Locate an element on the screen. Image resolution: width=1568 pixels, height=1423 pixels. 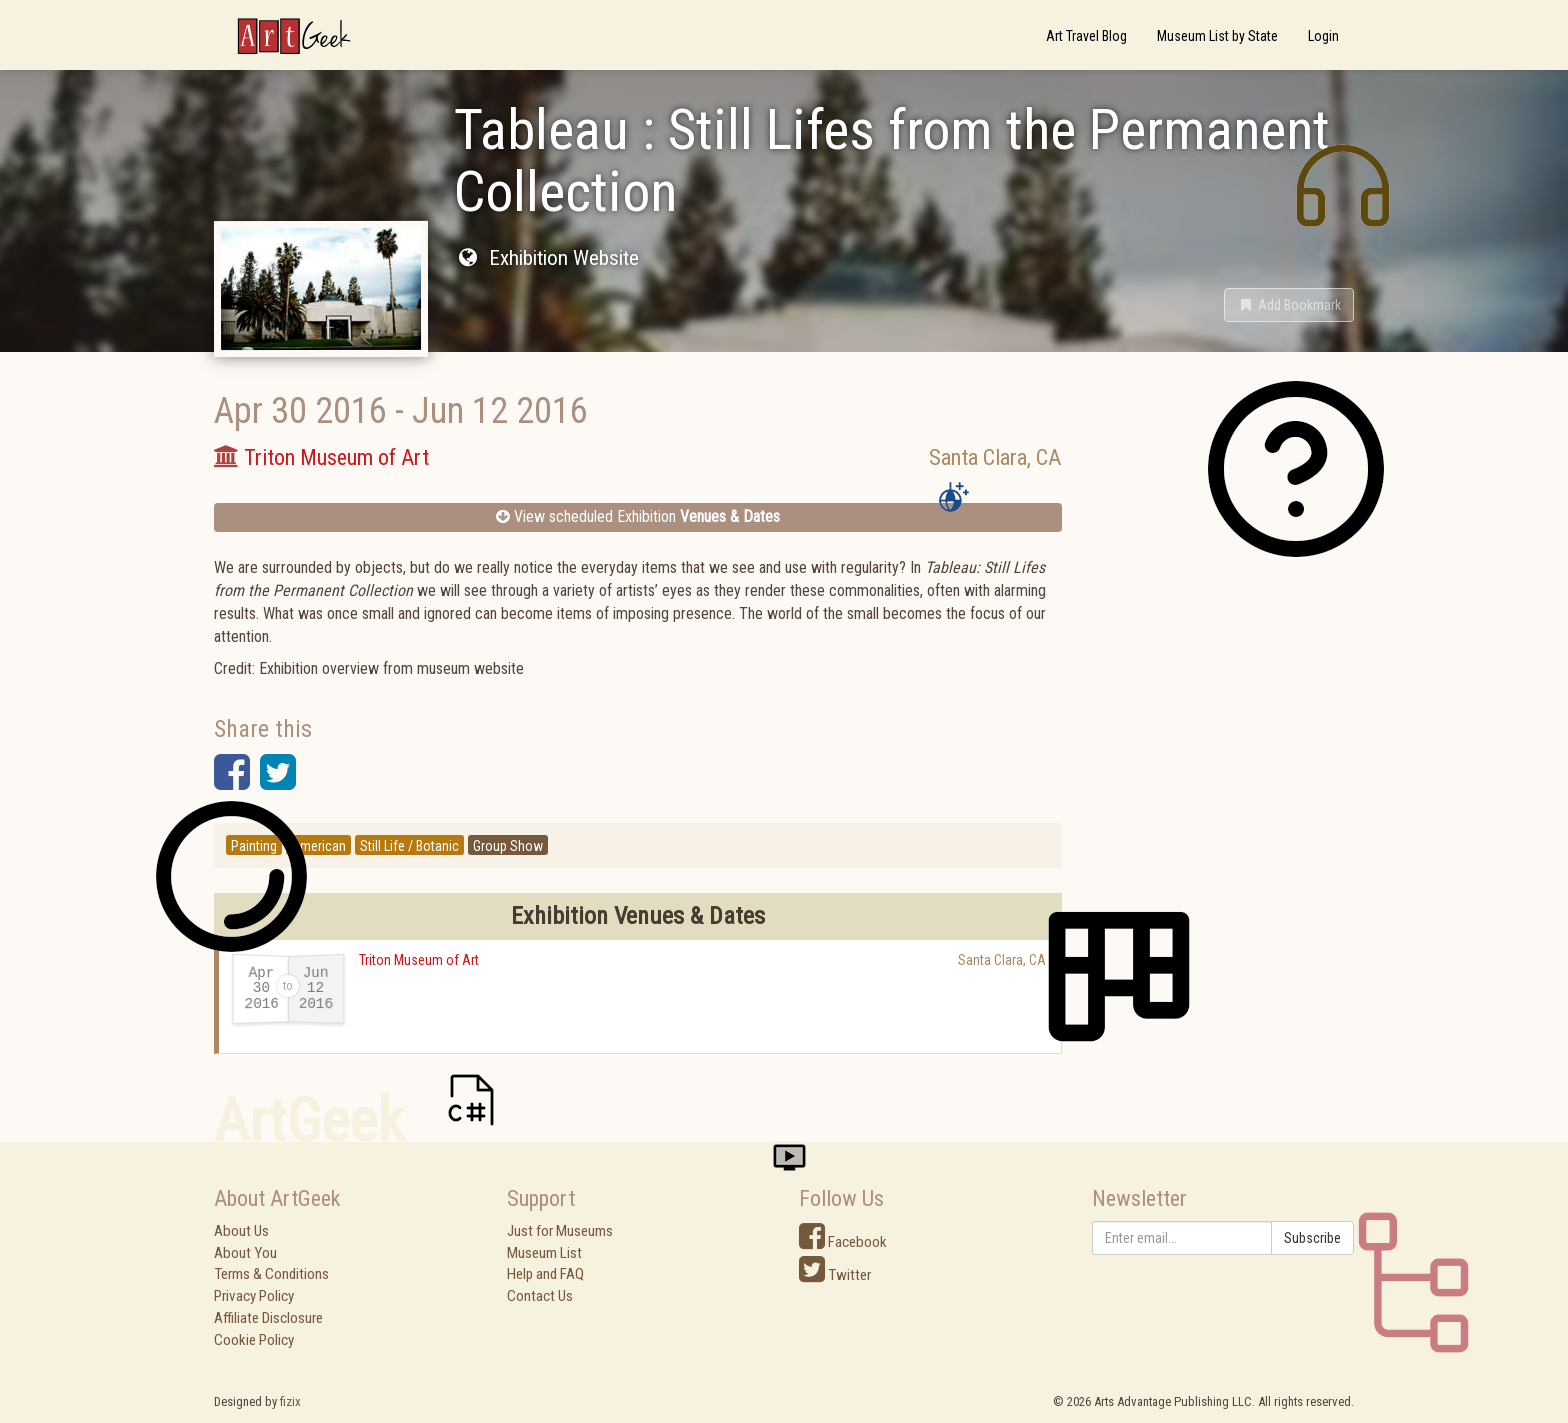
apply inner shadow effect to bottom-right corner is located at coordinates (231, 876).